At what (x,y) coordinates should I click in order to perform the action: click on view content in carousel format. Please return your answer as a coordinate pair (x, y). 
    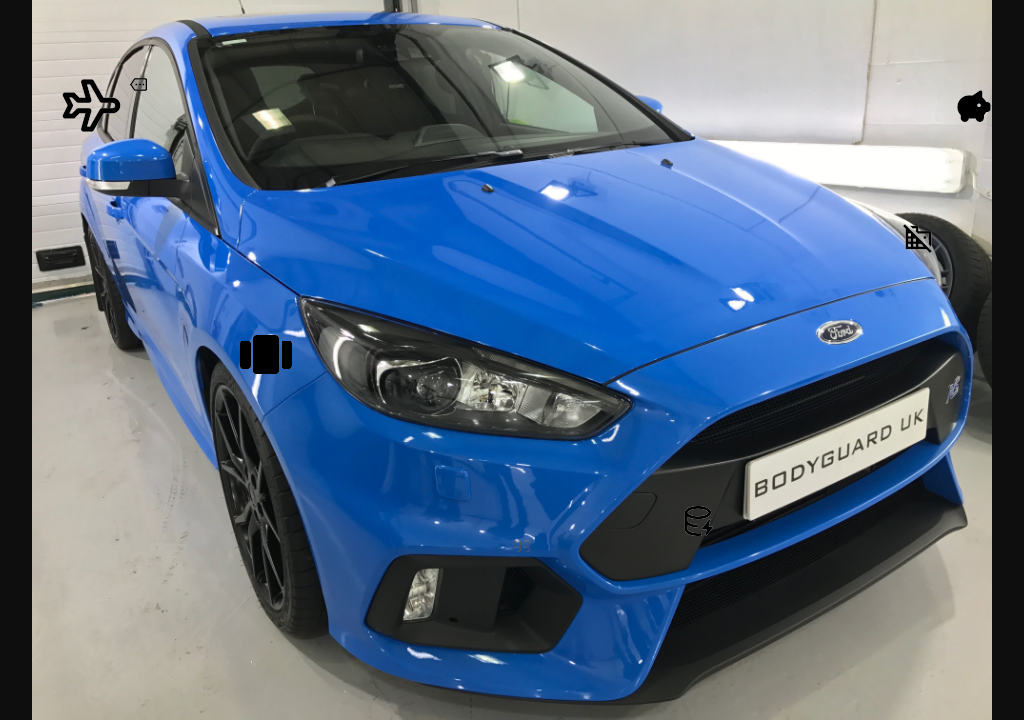
    Looking at the image, I should click on (266, 356).